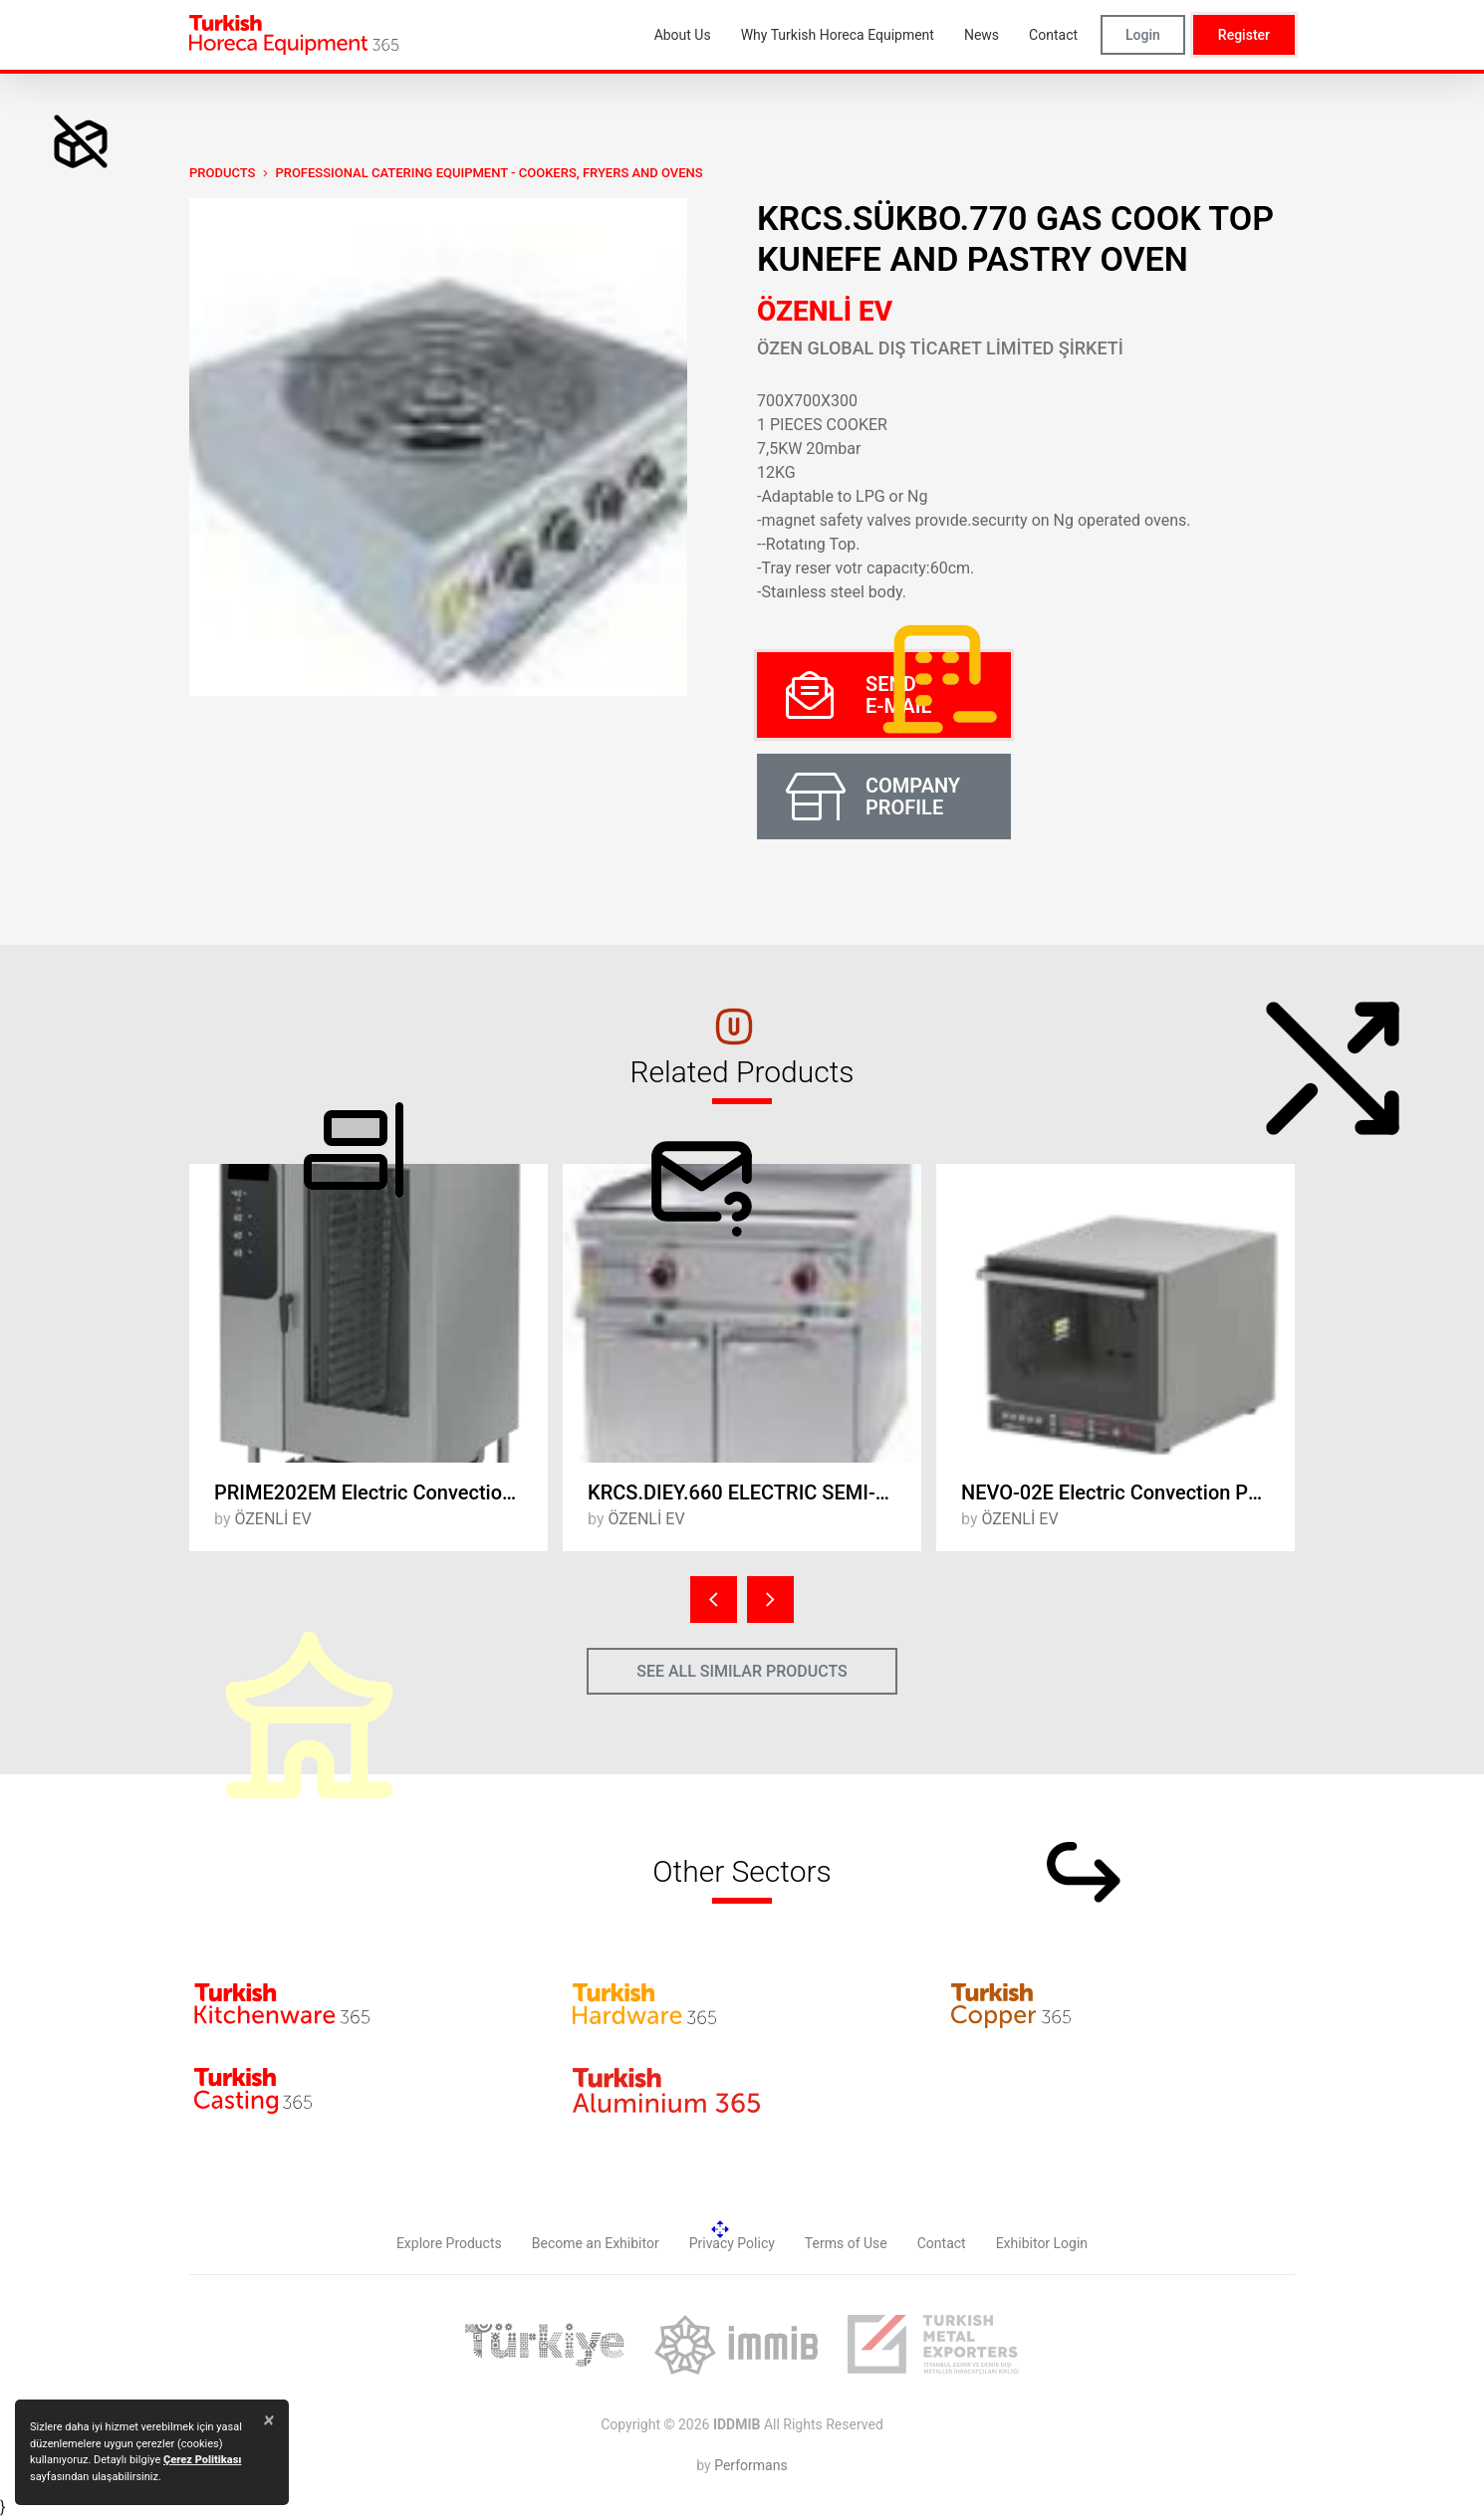  What do you see at coordinates (81, 141) in the screenshot?
I see `disable 3D view mode` at bounding box center [81, 141].